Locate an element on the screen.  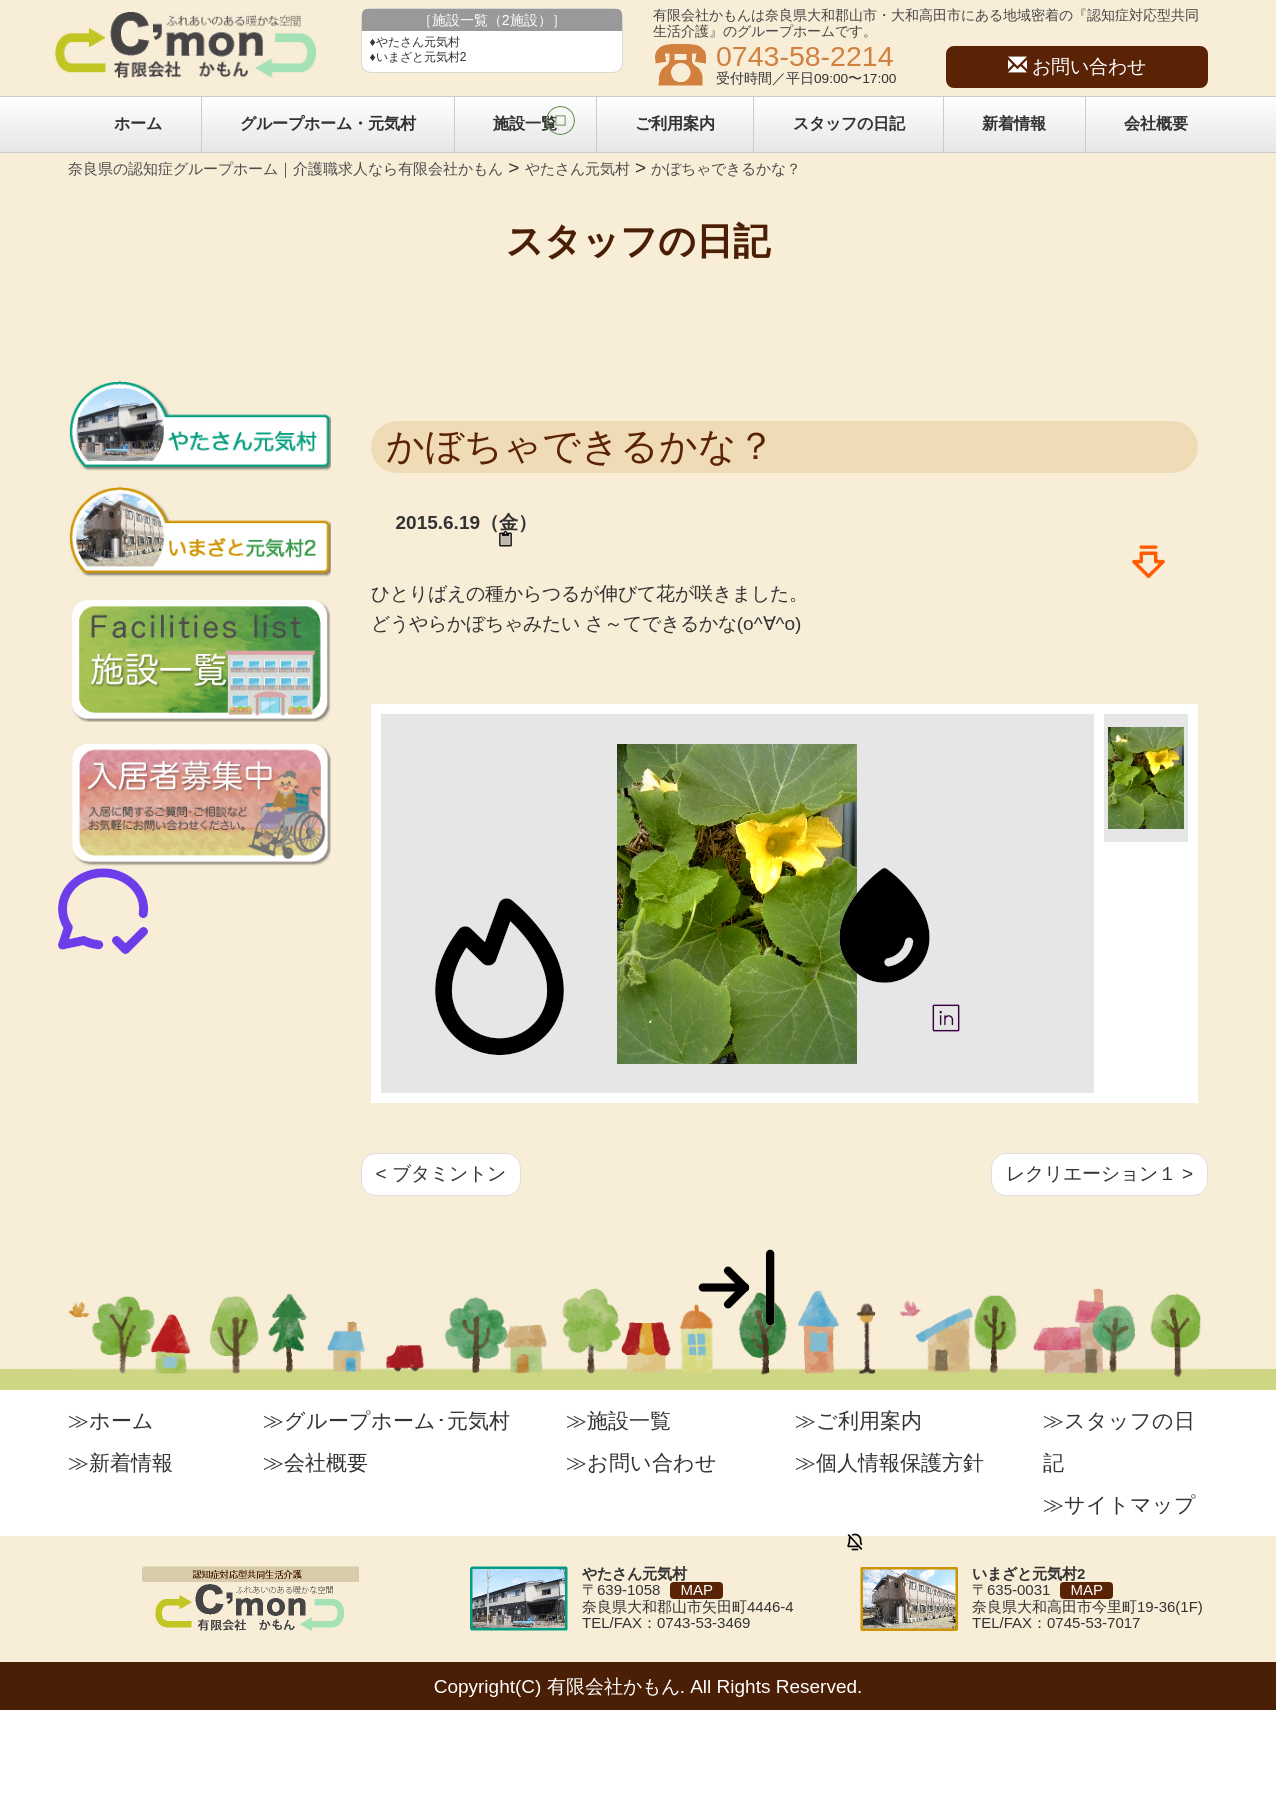
adjust water or hydration settings is located at coordinates (884, 929).